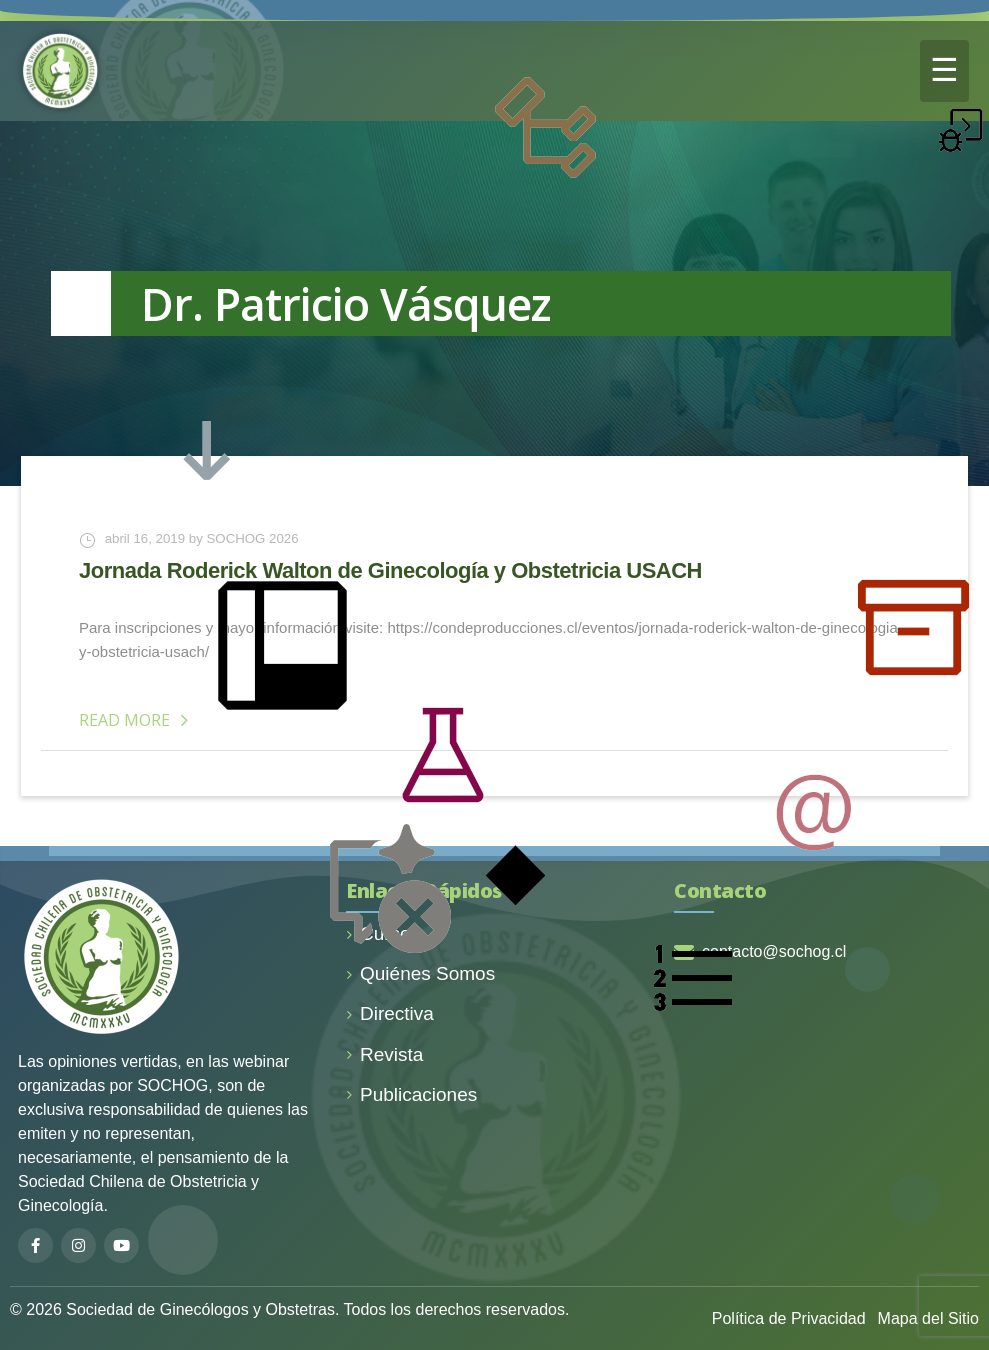 This screenshot has height=1350, width=989. I want to click on archive selected items, so click(913, 627).